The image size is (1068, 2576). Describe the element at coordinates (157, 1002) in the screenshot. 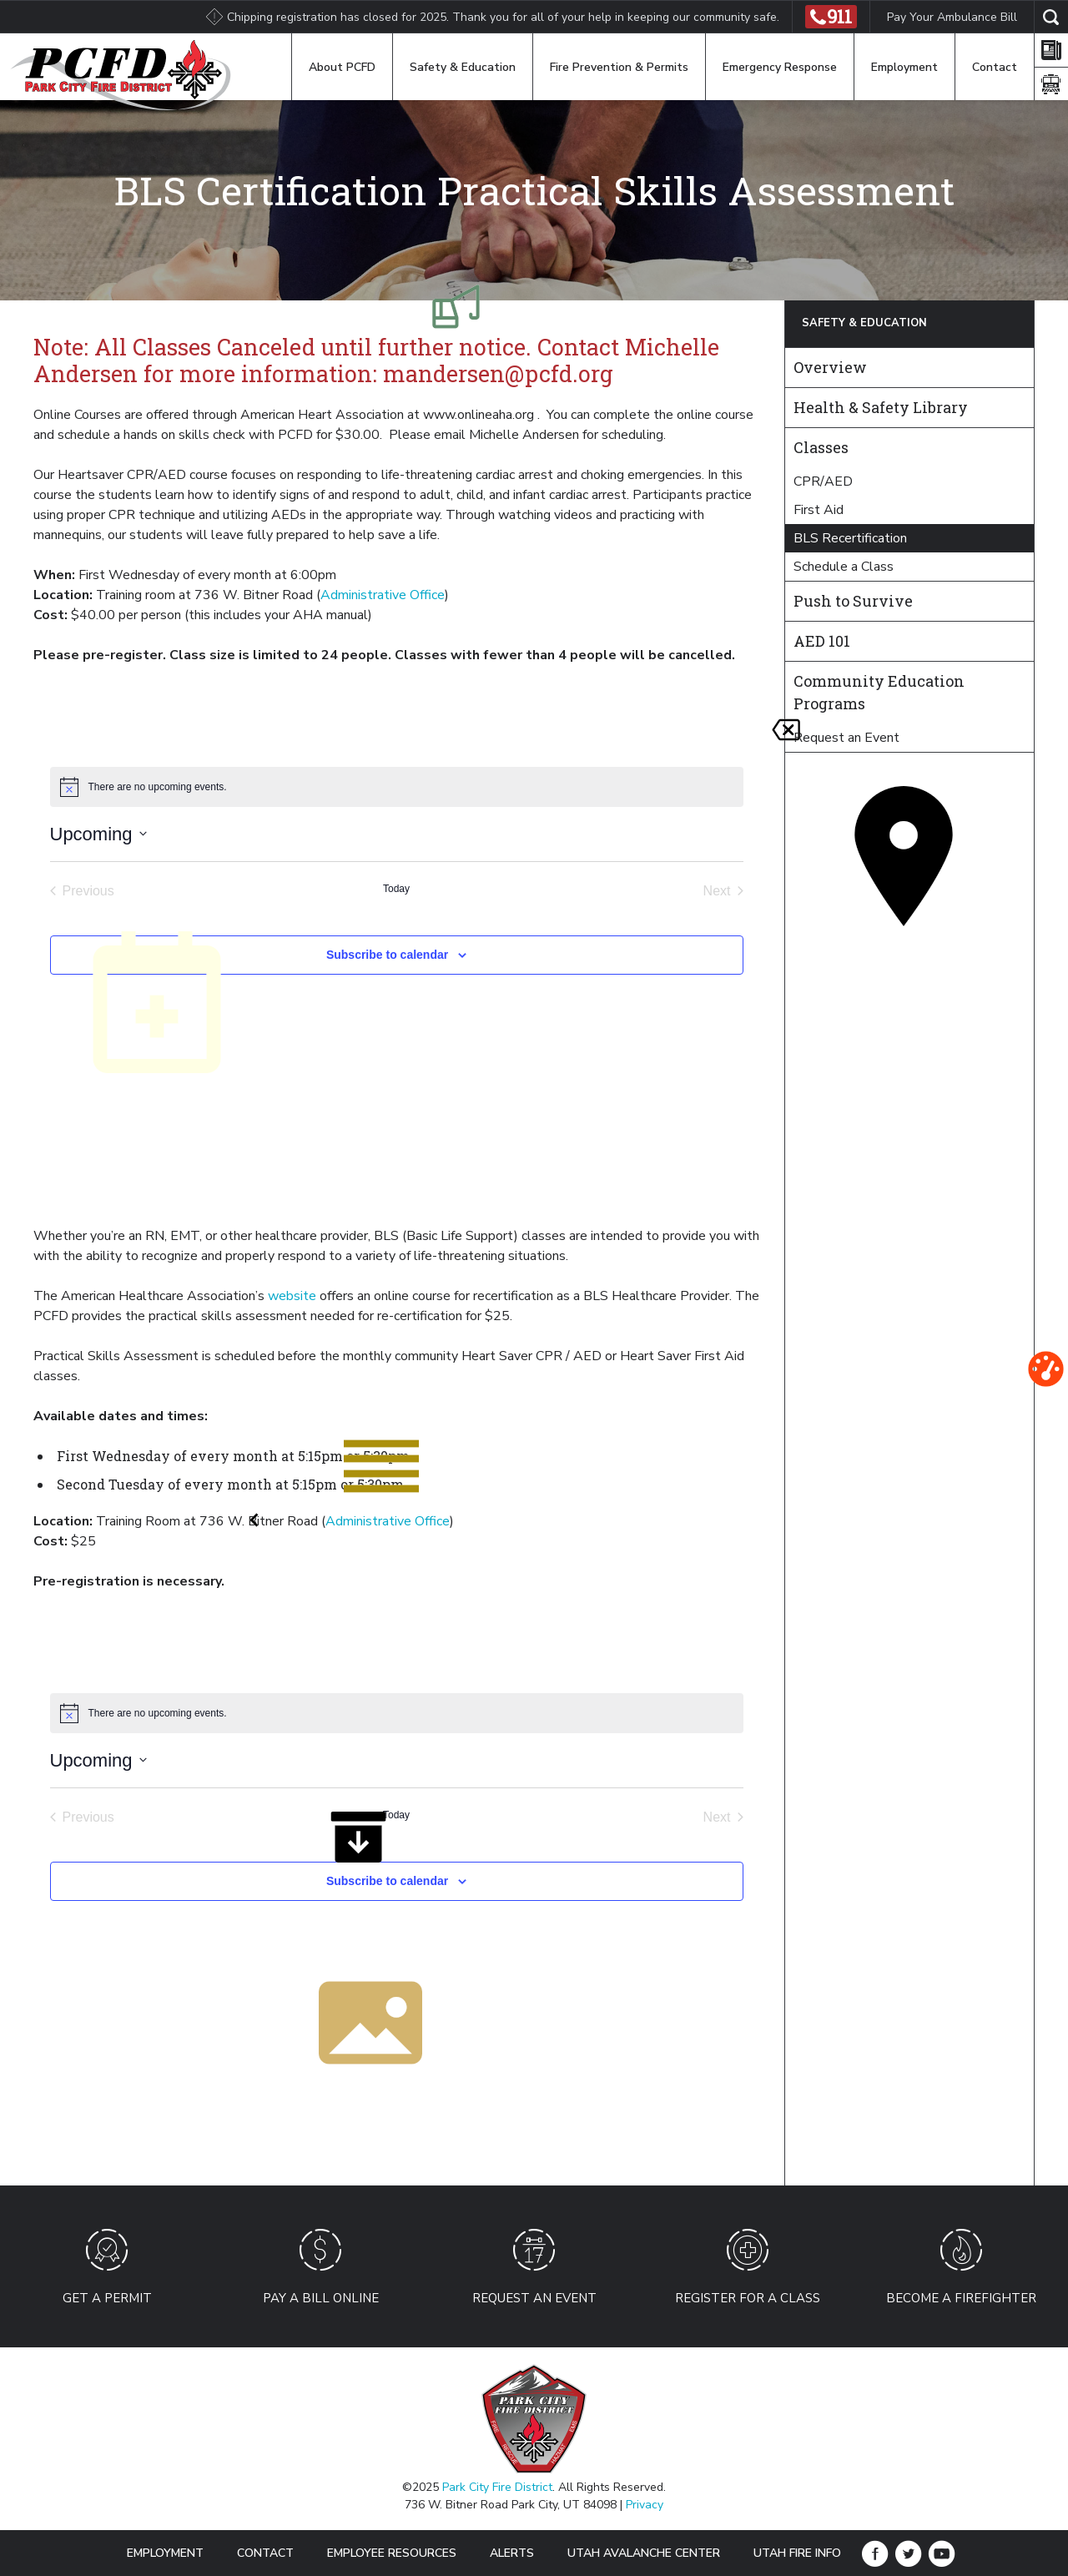

I see `add a new calendar event` at that location.